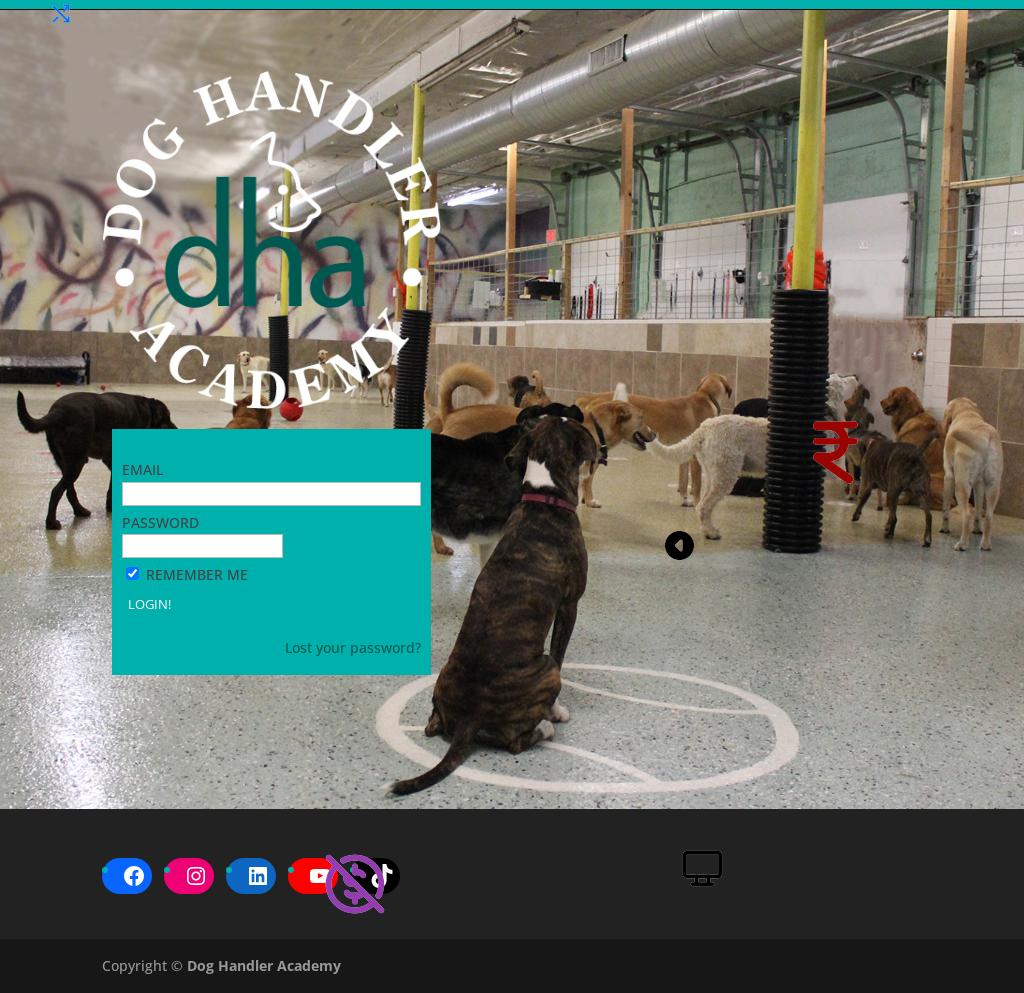 This screenshot has height=993, width=1024. What do you see at coordinates (702, 868) in the screenshot?
I see `switch to desktop view` at bounding box center [702, 868].